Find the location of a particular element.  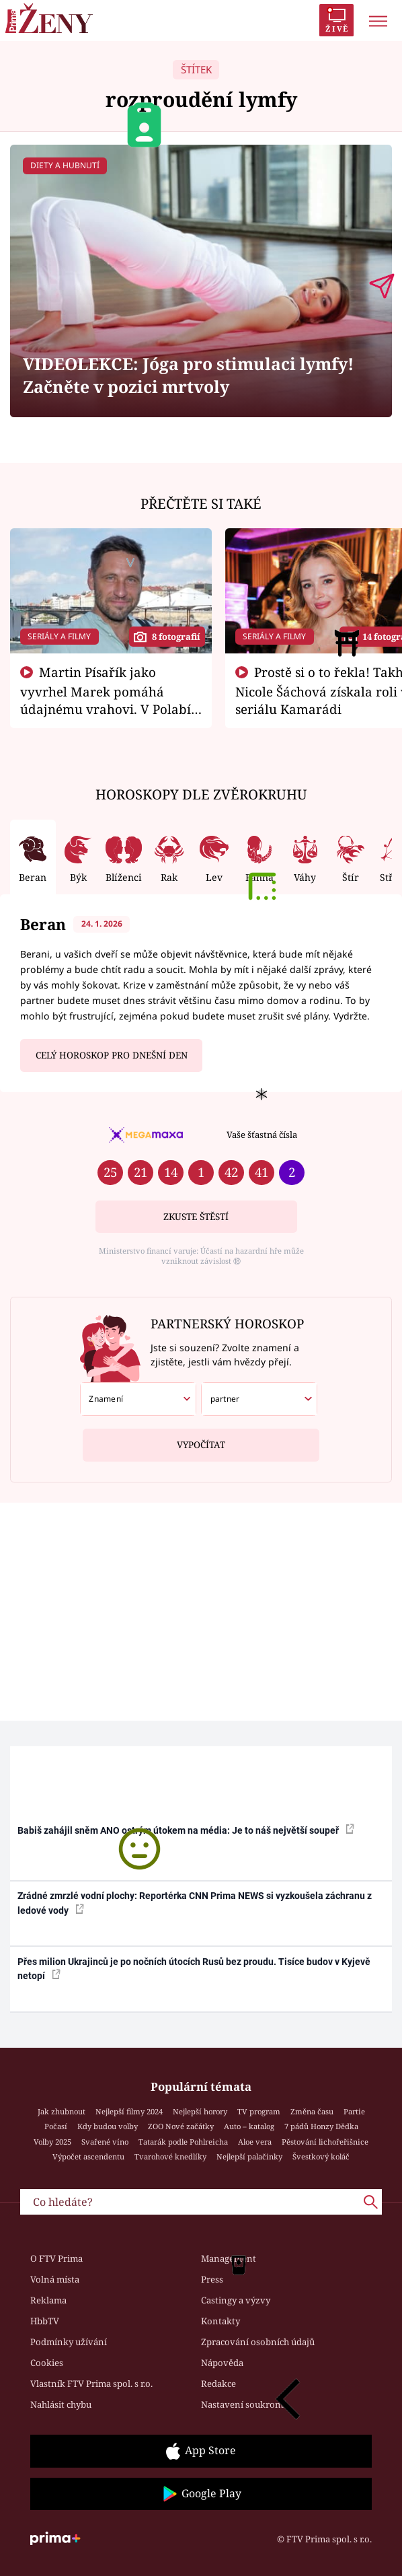

track water intake or hydration is located at coordinates (239, 2265).